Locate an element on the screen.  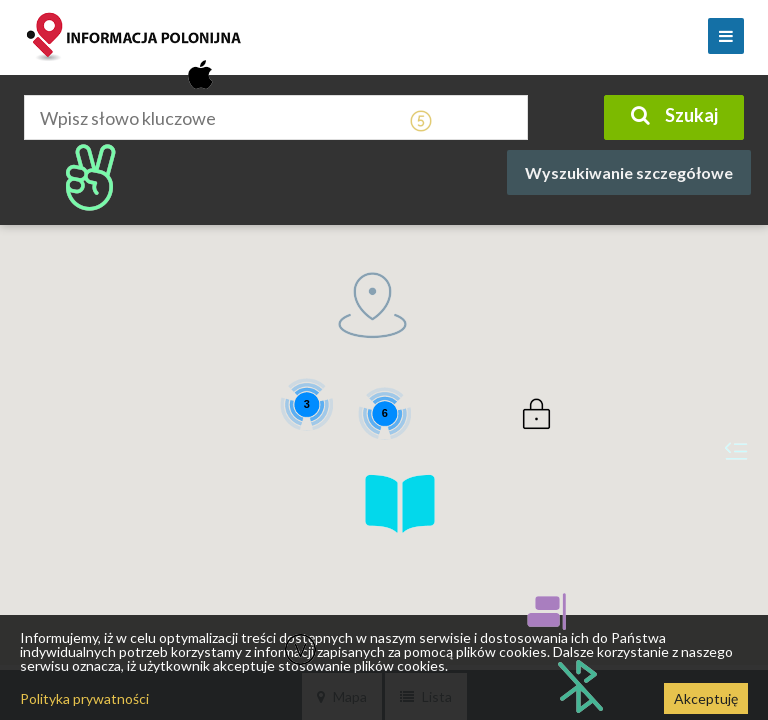
indicates a locked or secured item is located at coordinates (536, 415).